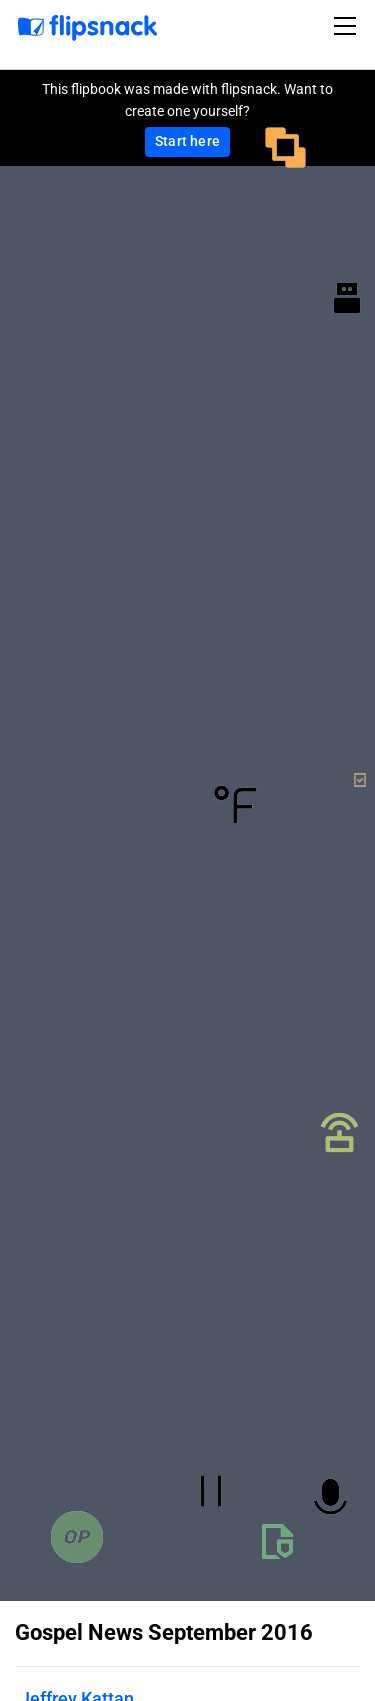 This screenshot has width=375, height=1701. Describe the element at coordinates (347, 298) in the screenshot. I see `access USB flash drive contents` at that location.